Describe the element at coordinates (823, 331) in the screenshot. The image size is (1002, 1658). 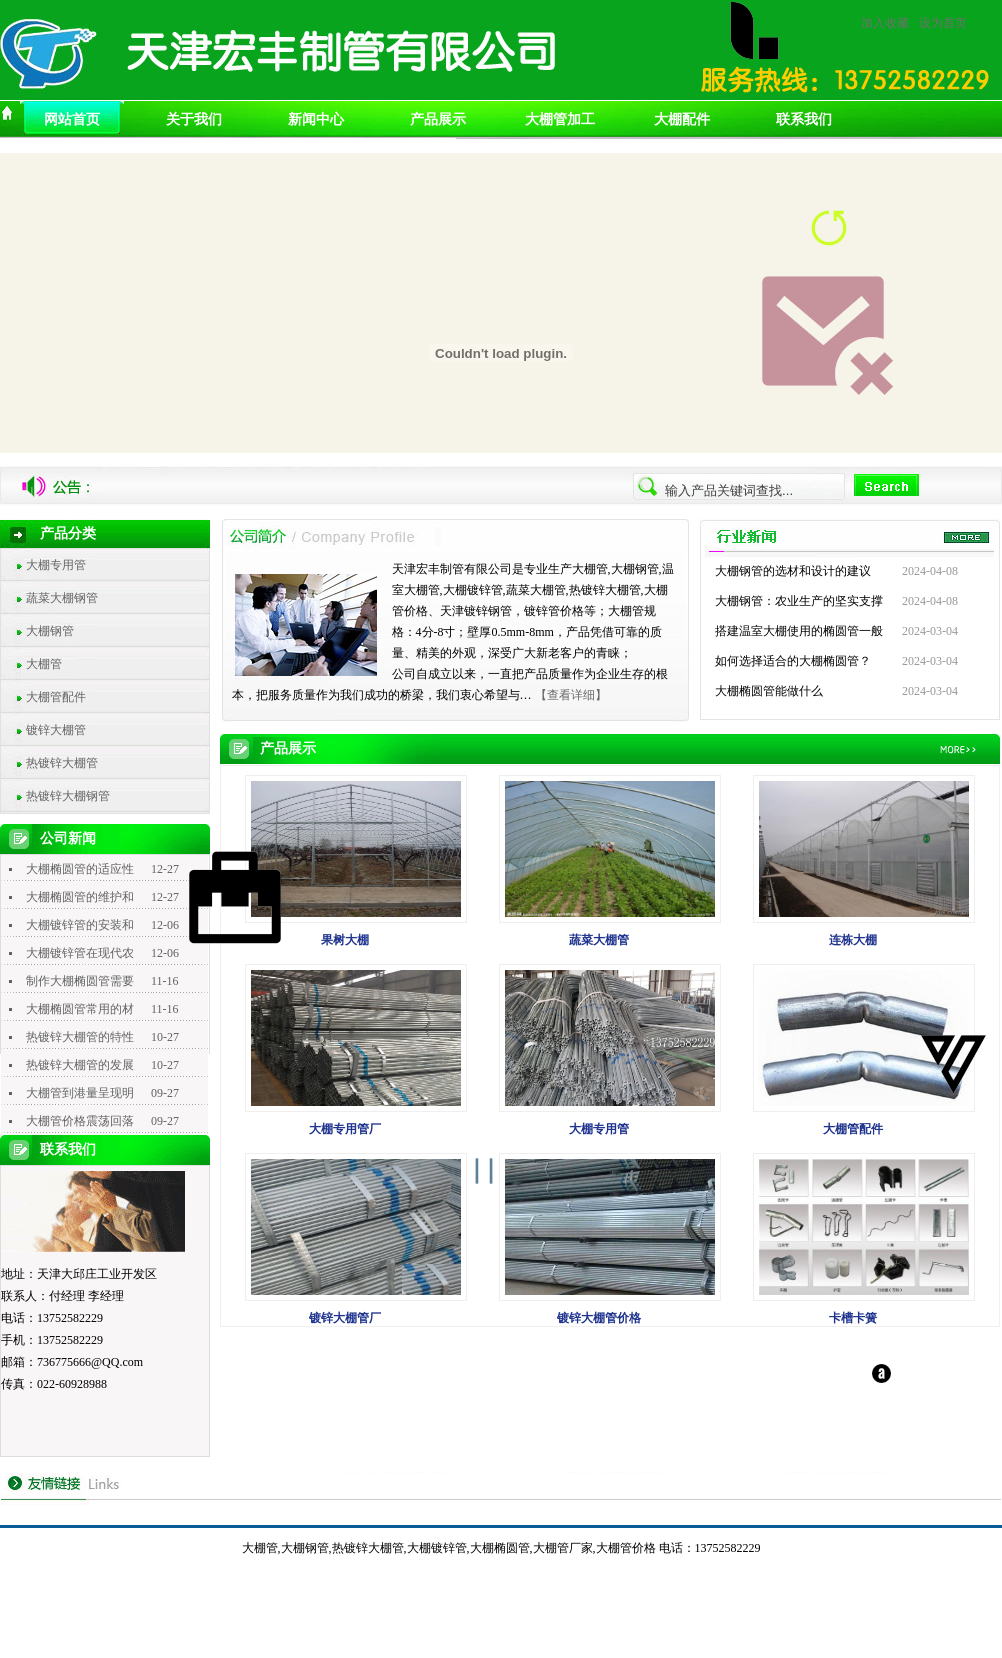
I see `delete an email message` at that location.